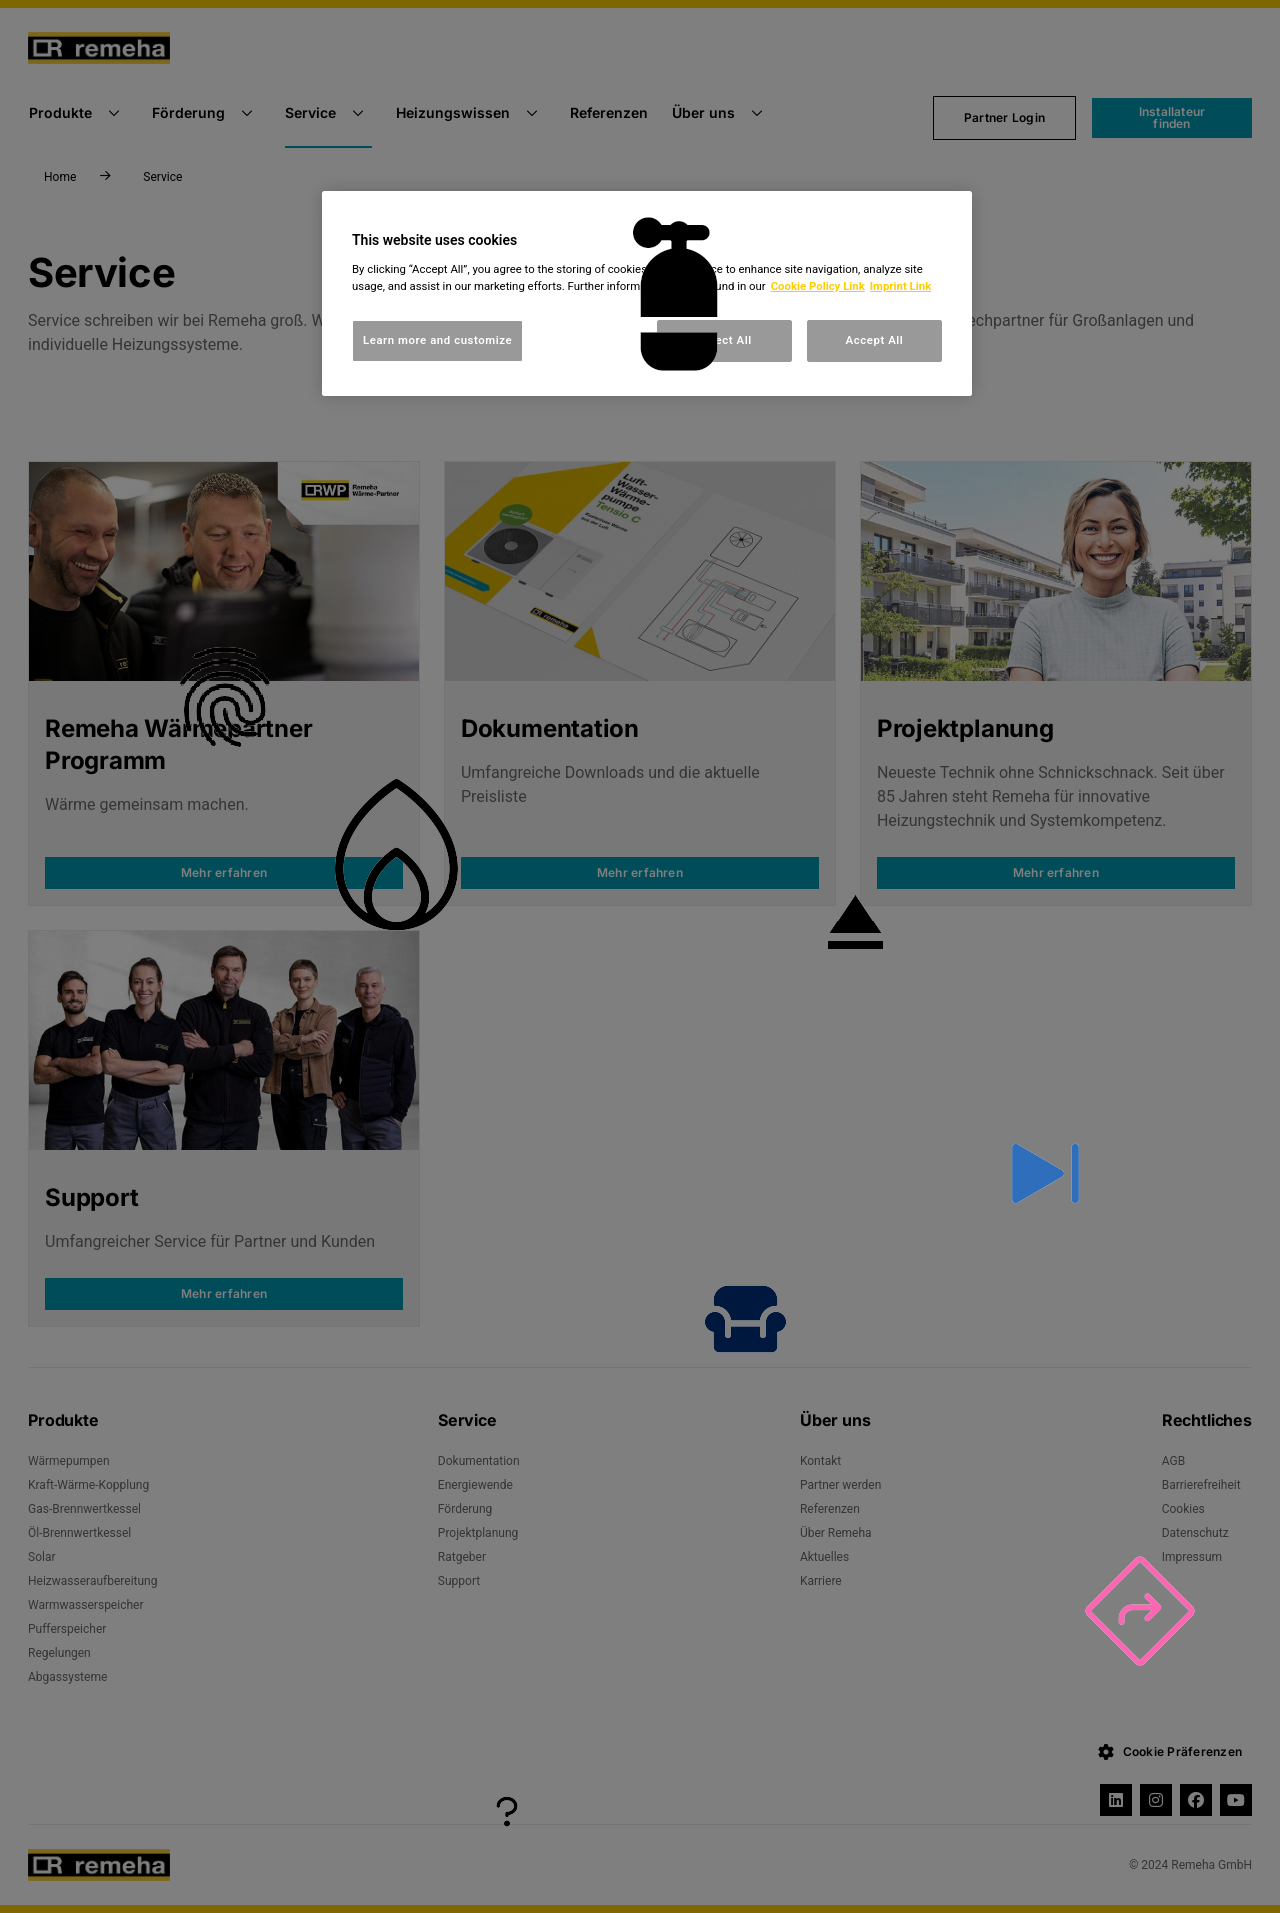 The image size is (1280, 1913). Describe the element at coordinates (225, 697) in the screenshot. I see `authenticate with fingerprint` at that location.